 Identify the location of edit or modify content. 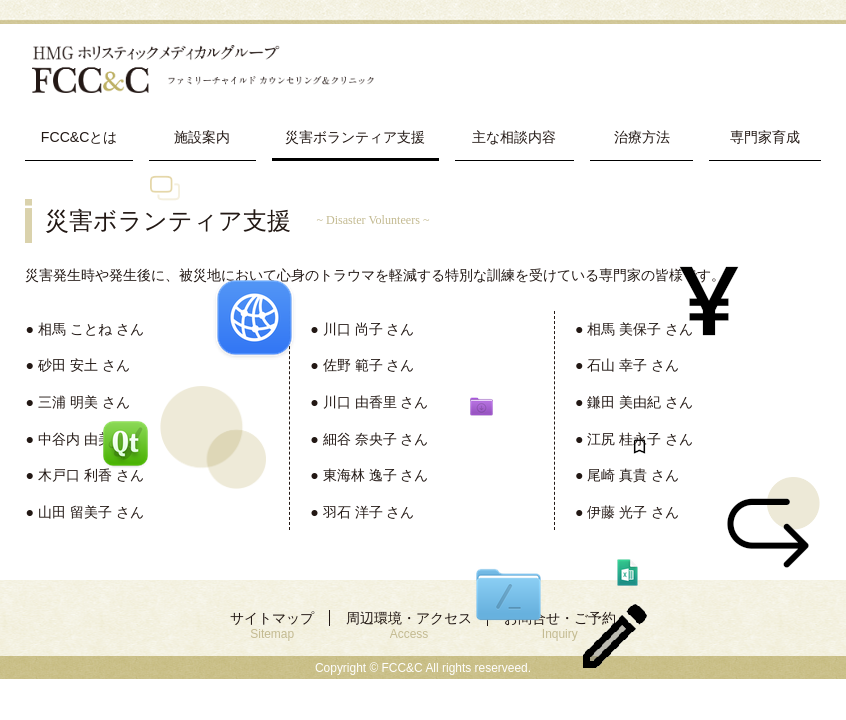
(615, 636).